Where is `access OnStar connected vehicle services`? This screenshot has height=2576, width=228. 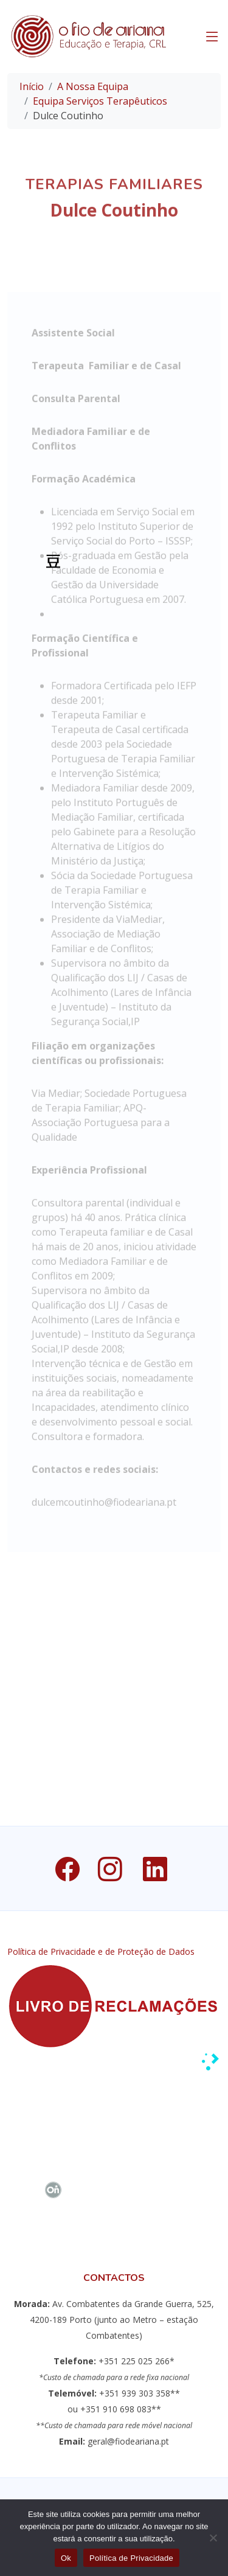 access OnStar connected vehicle services is located at coordinates (53, 2190).